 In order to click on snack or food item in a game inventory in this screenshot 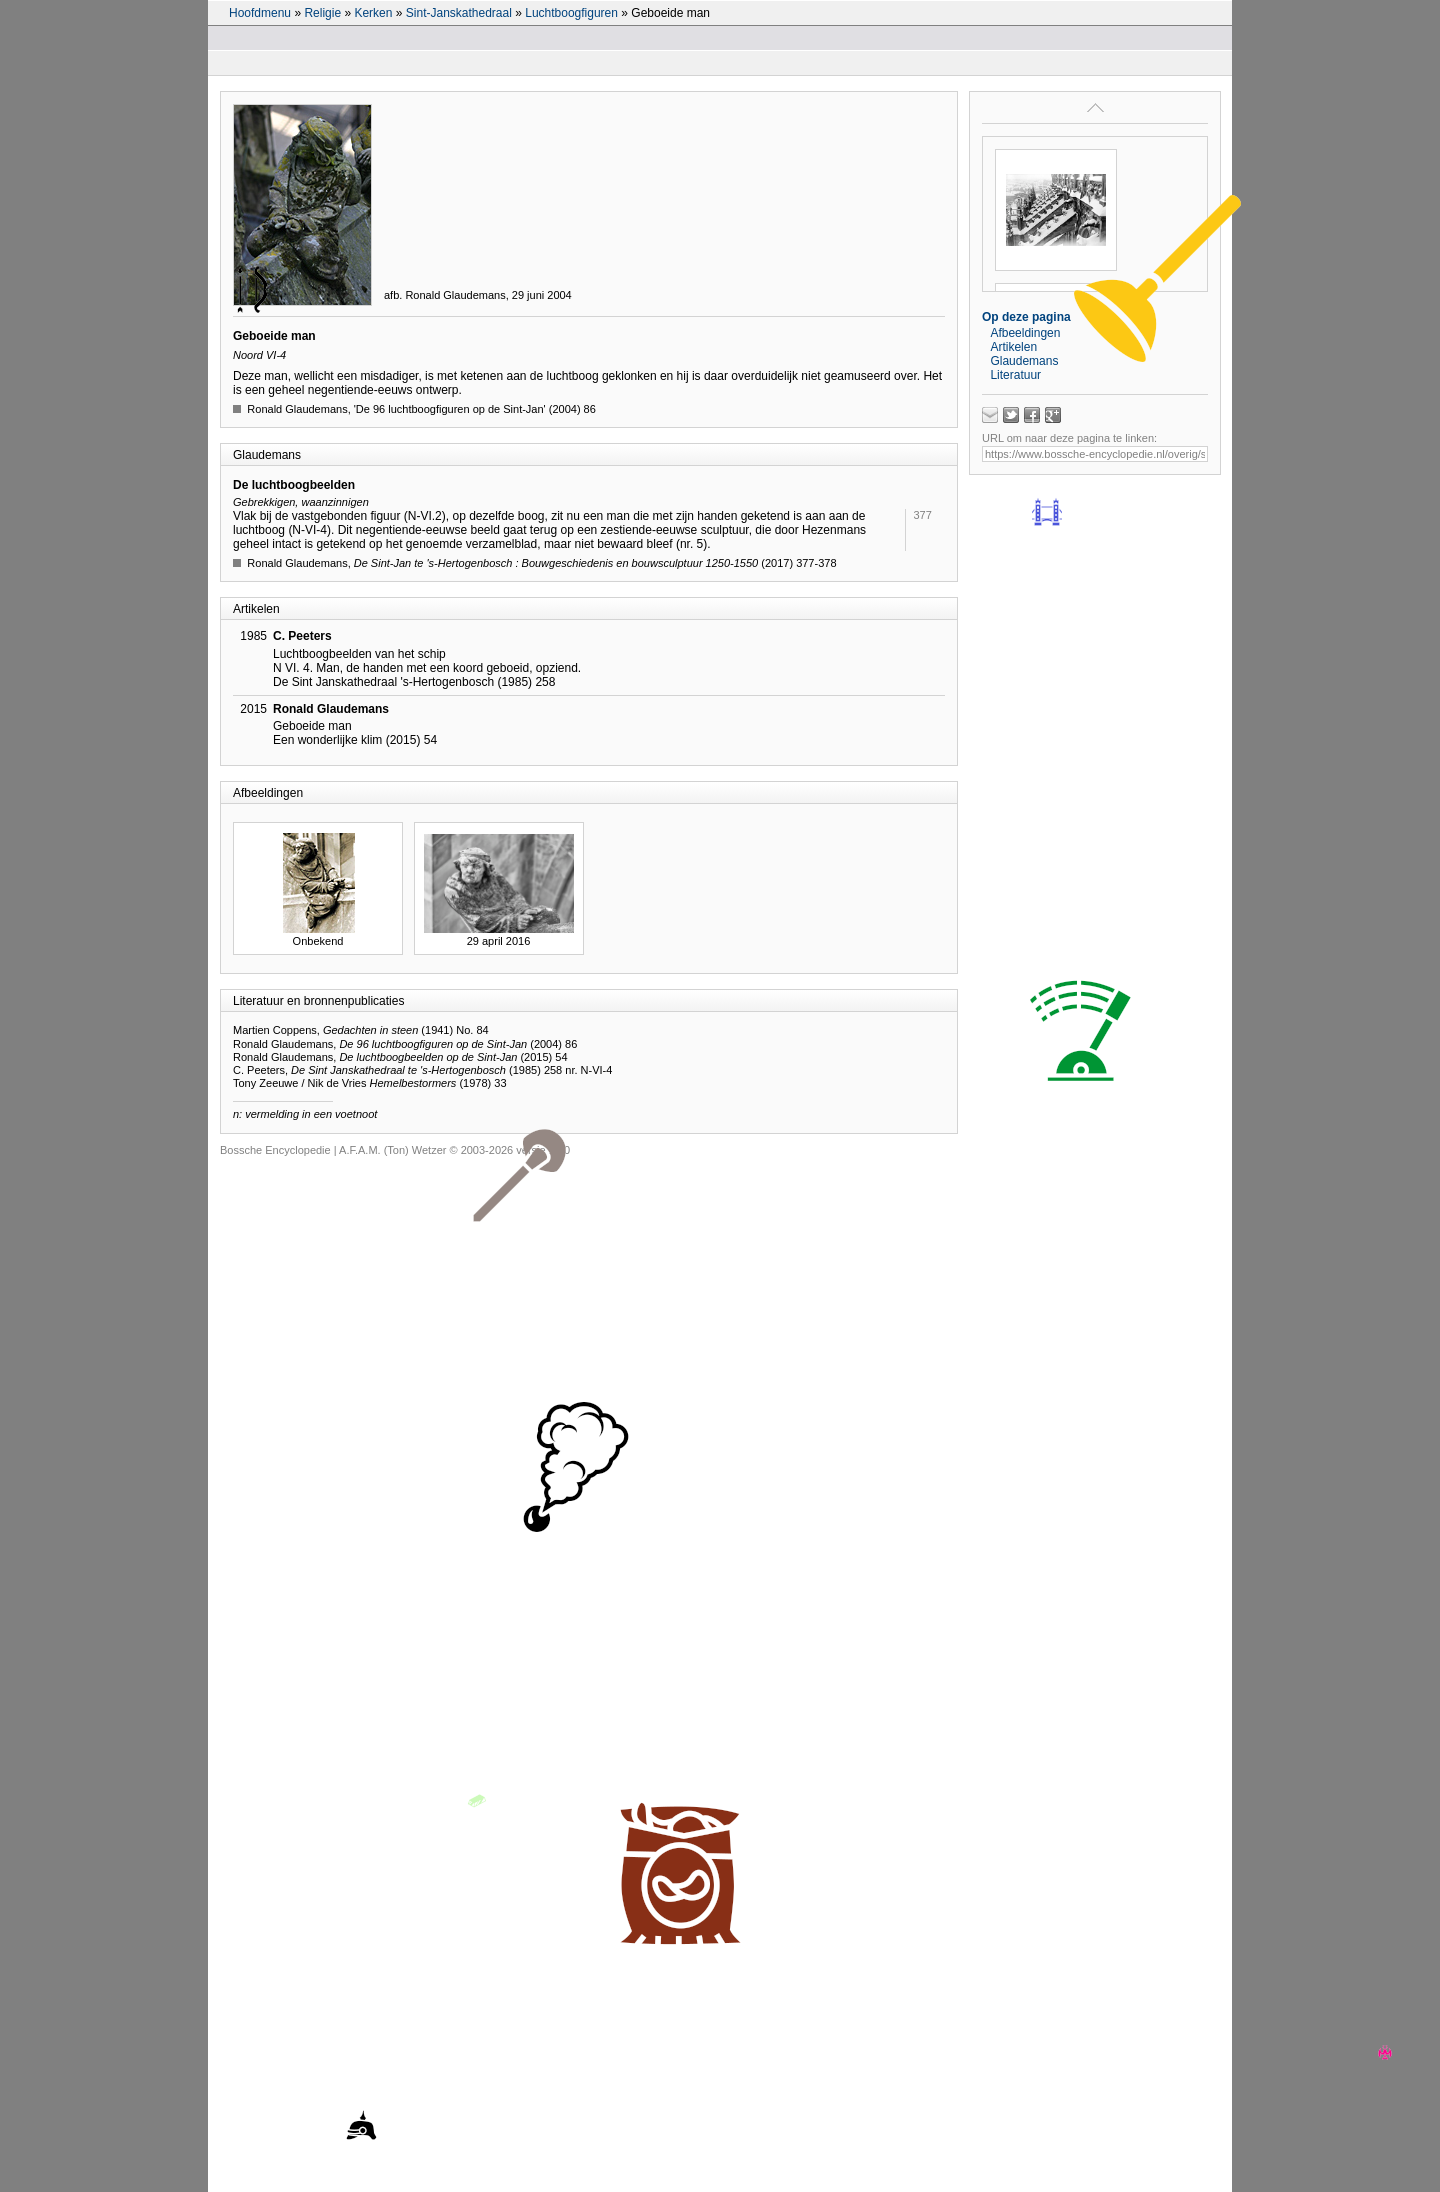, I will do `click(680, 1873)`.